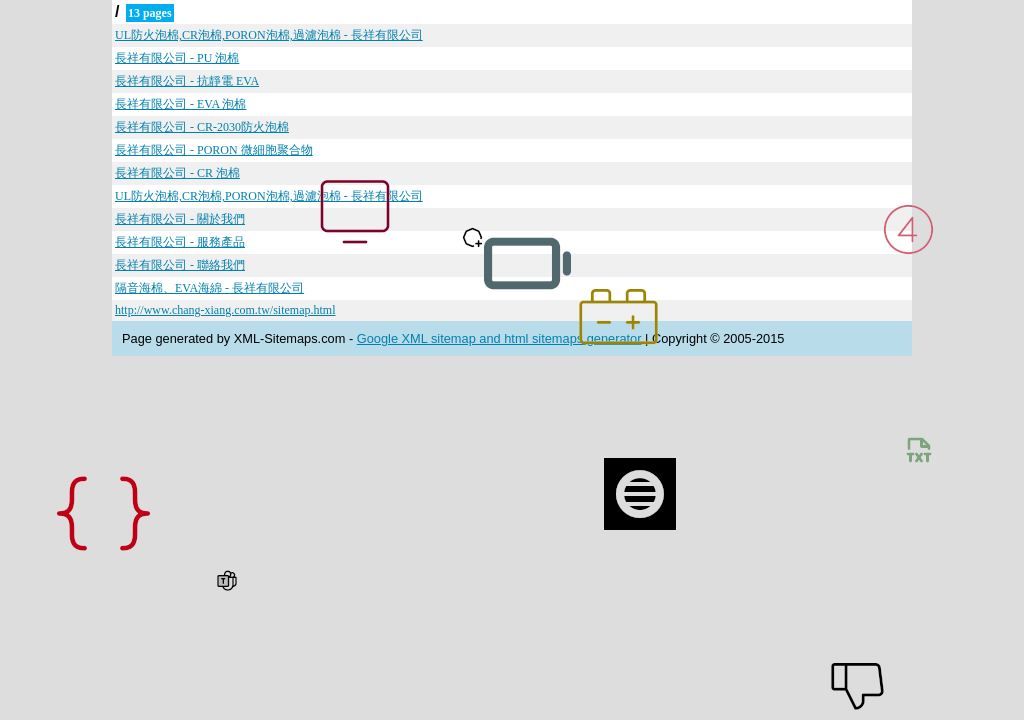  Describe the element at coordinates (908, 229) in the screenshot. I see `indicates step four in a multi-step process` at that location.